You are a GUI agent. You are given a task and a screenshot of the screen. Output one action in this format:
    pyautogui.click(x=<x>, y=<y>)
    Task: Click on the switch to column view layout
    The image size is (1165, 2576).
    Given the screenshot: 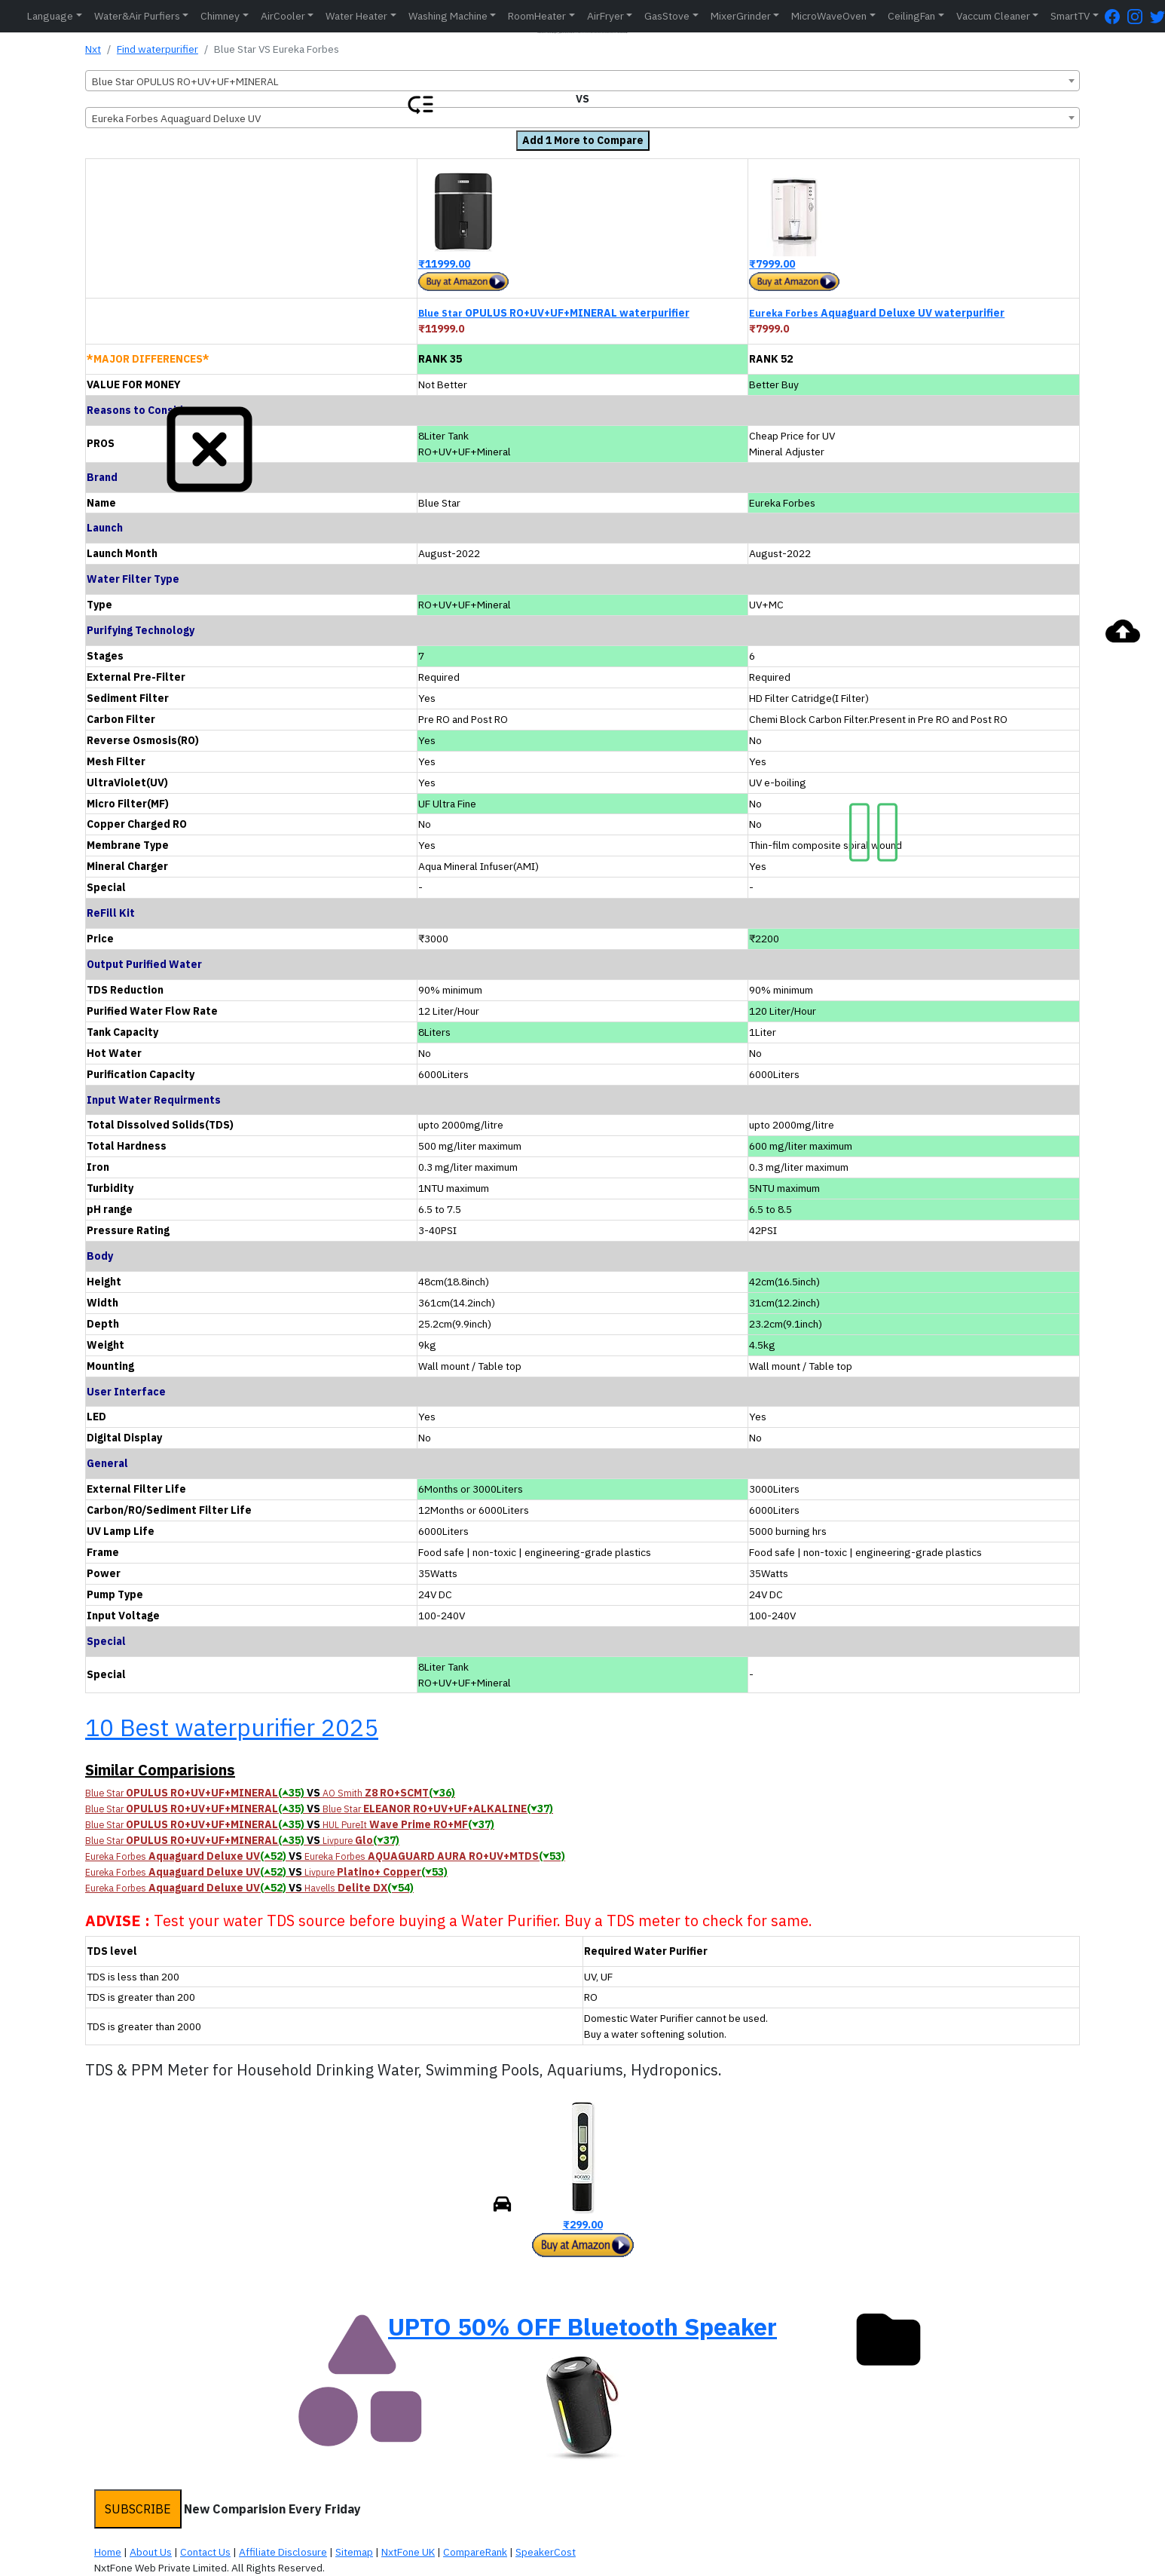 What is the action you would take?
    pyautogui.click(x=873, y=832)
    